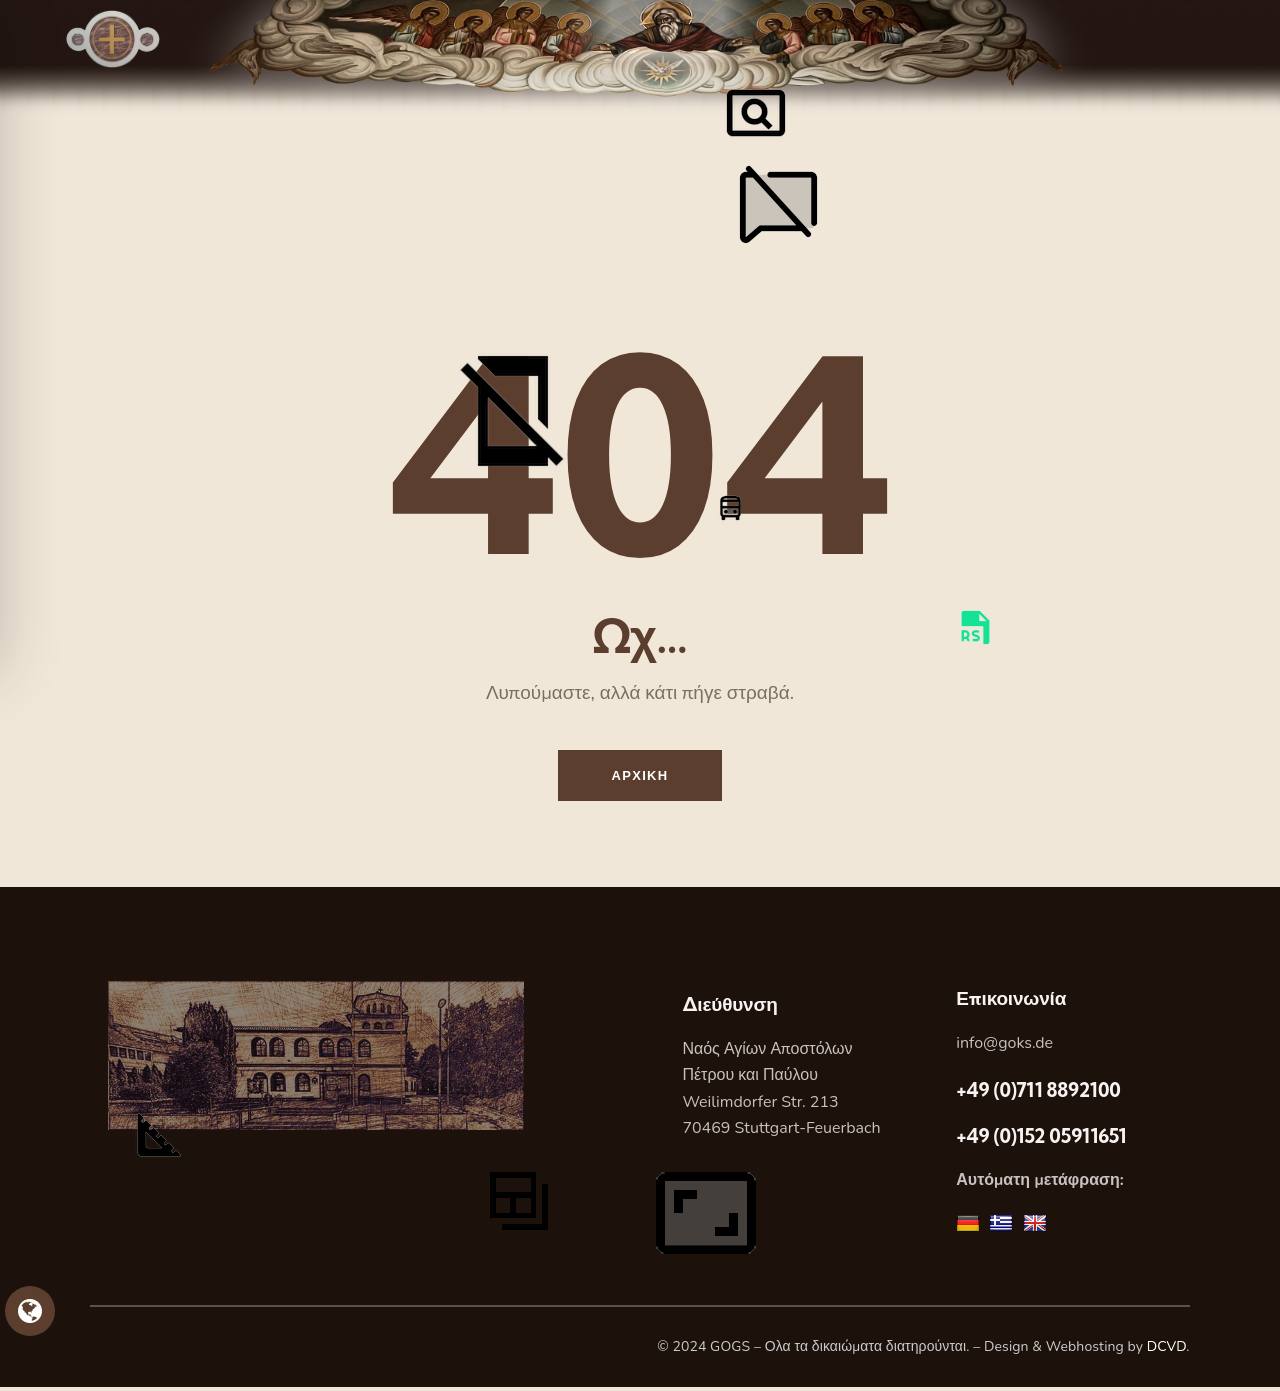 This screenshot has height=1391, width=1280. I want to click on mute or disable chat notifications, so click(778, 201).